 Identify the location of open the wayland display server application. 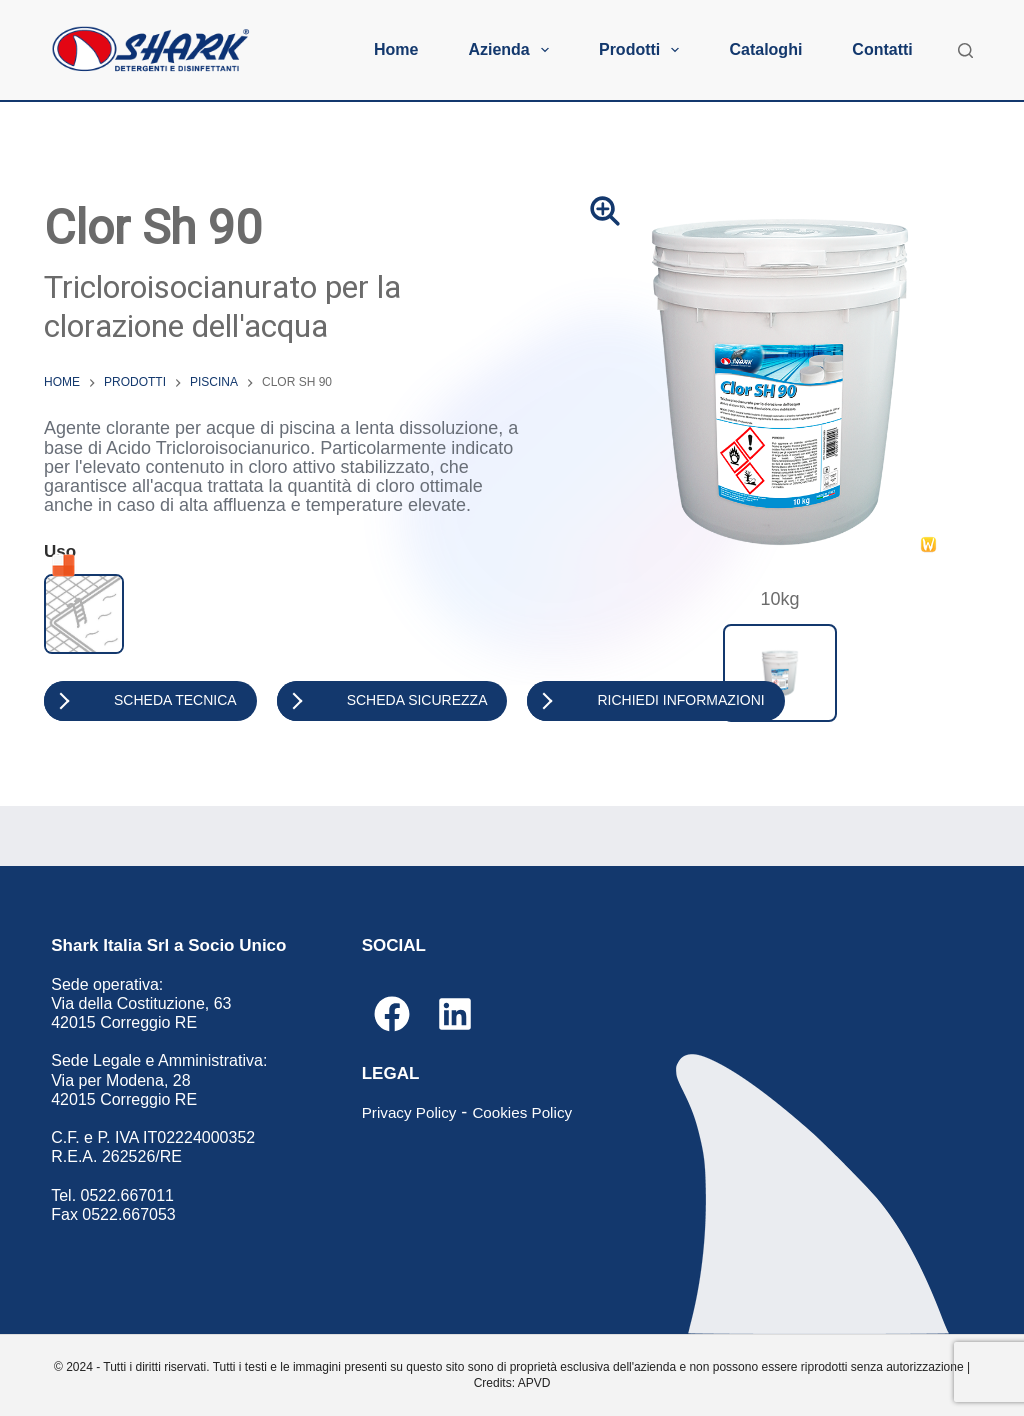
(928, 544).